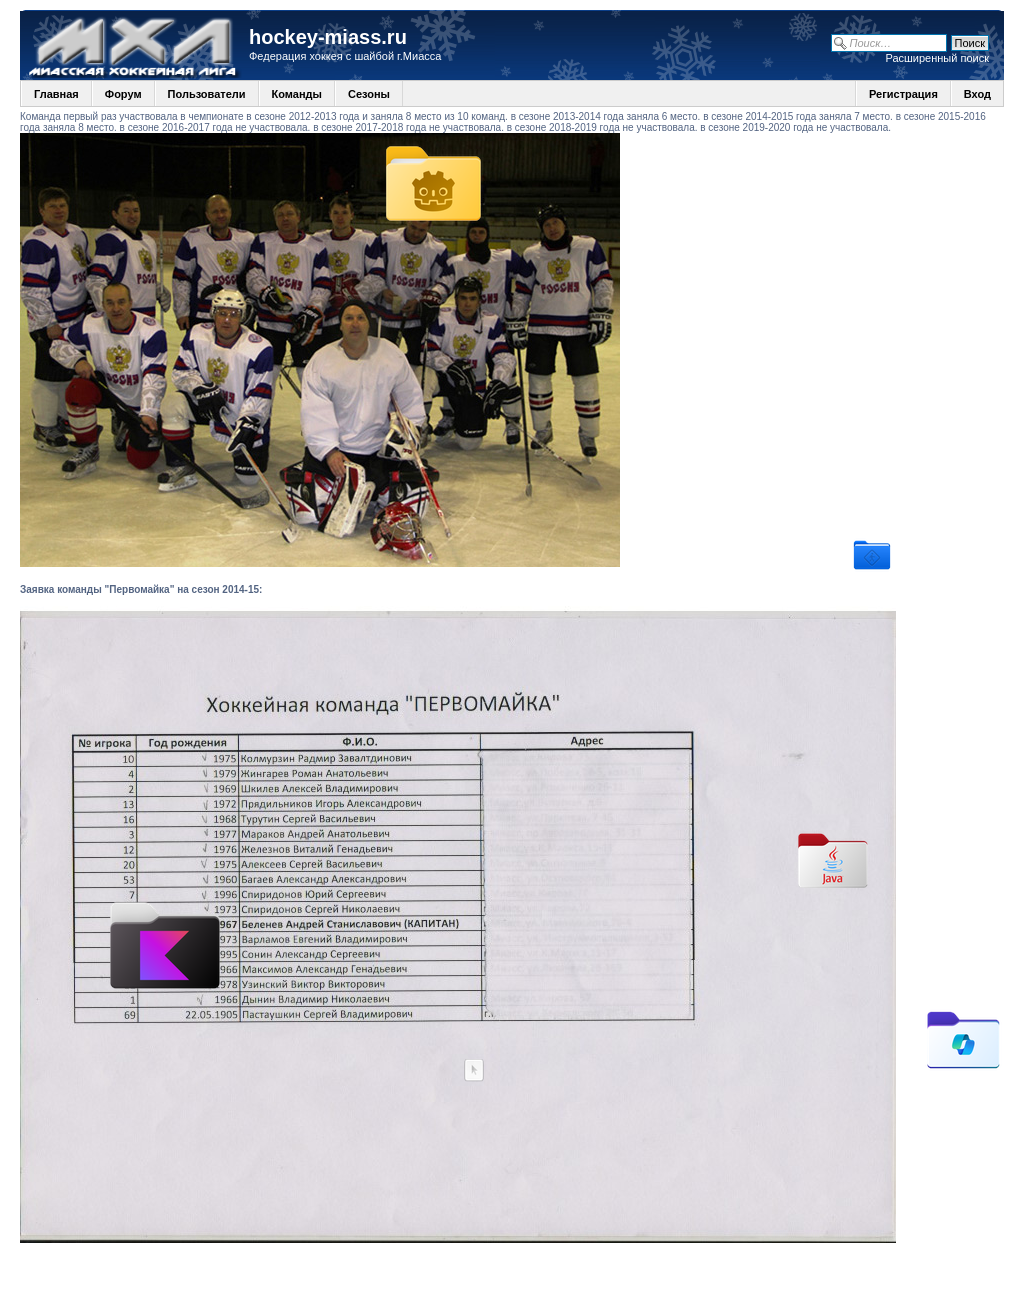 The image size is (1024, 1314). What do you see at coordinates (832, 862) in the screenshot?
I see `open folder containing java project files` at bounding box center [832, 862].